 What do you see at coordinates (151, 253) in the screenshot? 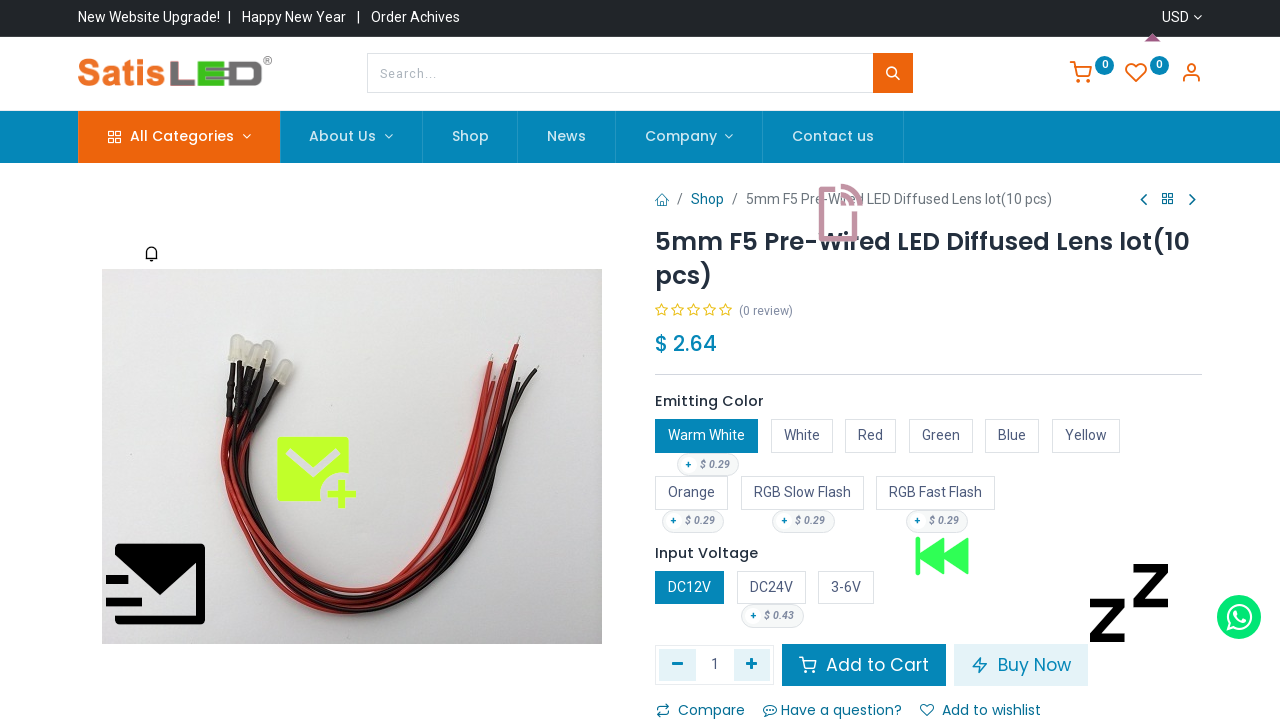
I see `view notifications` at bounding box center [151, 253].